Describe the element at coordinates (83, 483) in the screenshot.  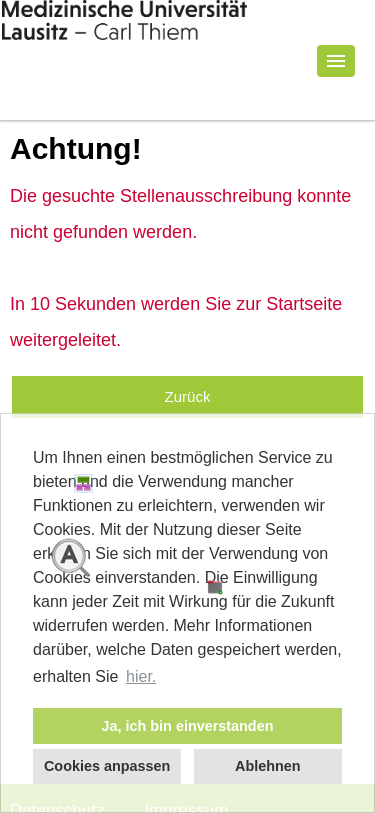
I see `select all items in the current view` at that location.